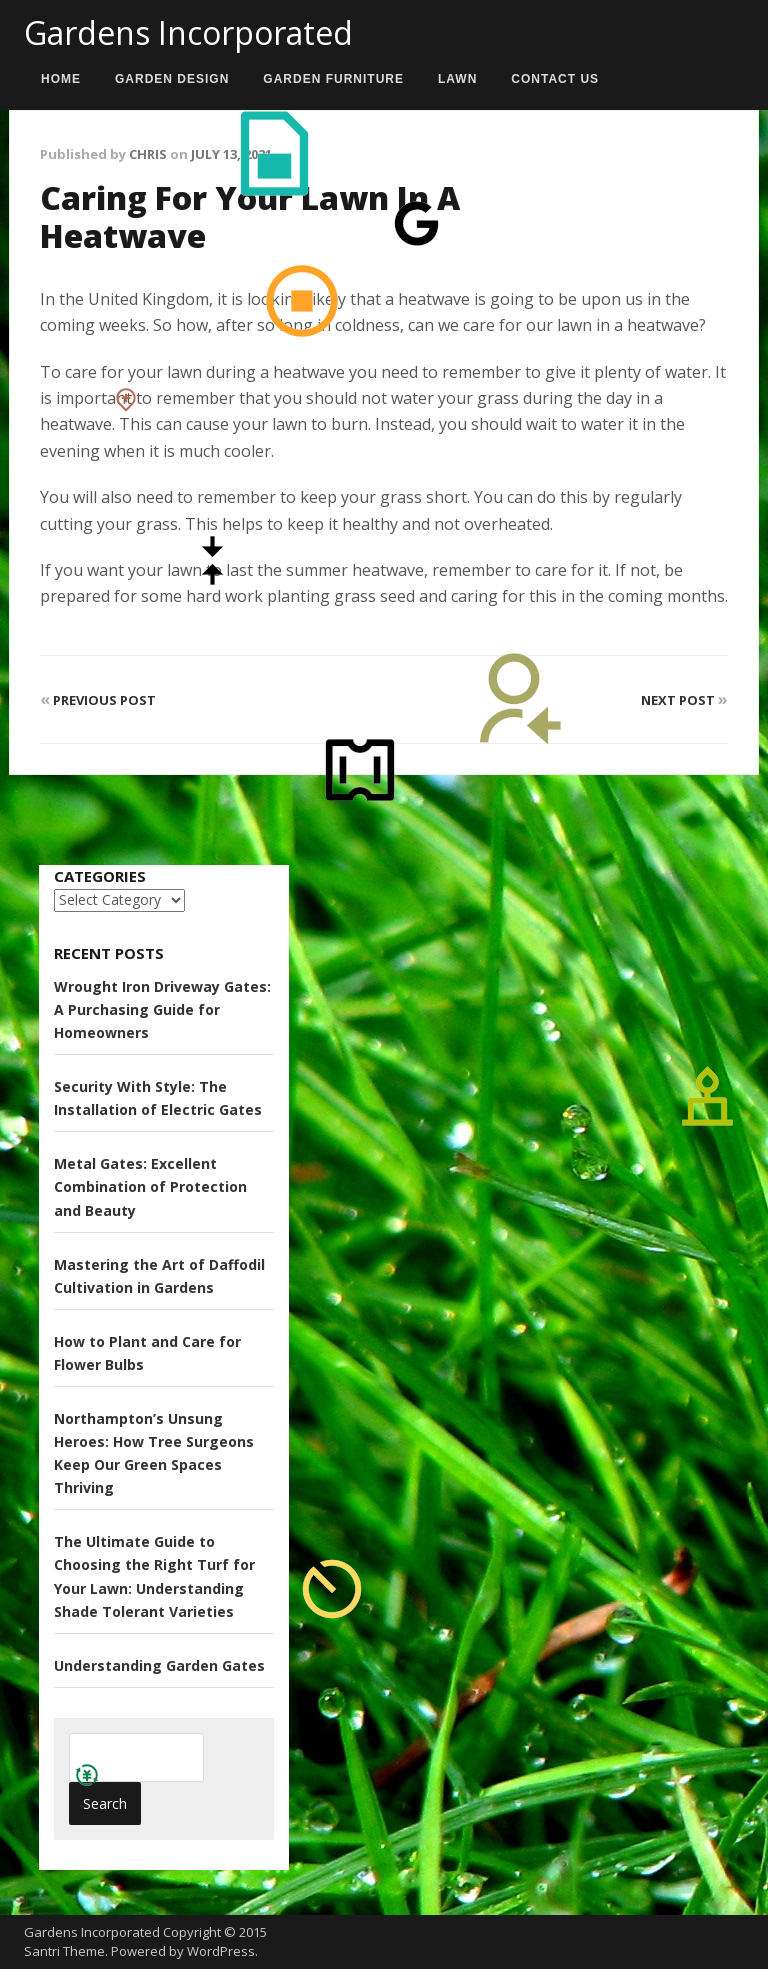  I want to click on sign in with Google, so click(416, 223).